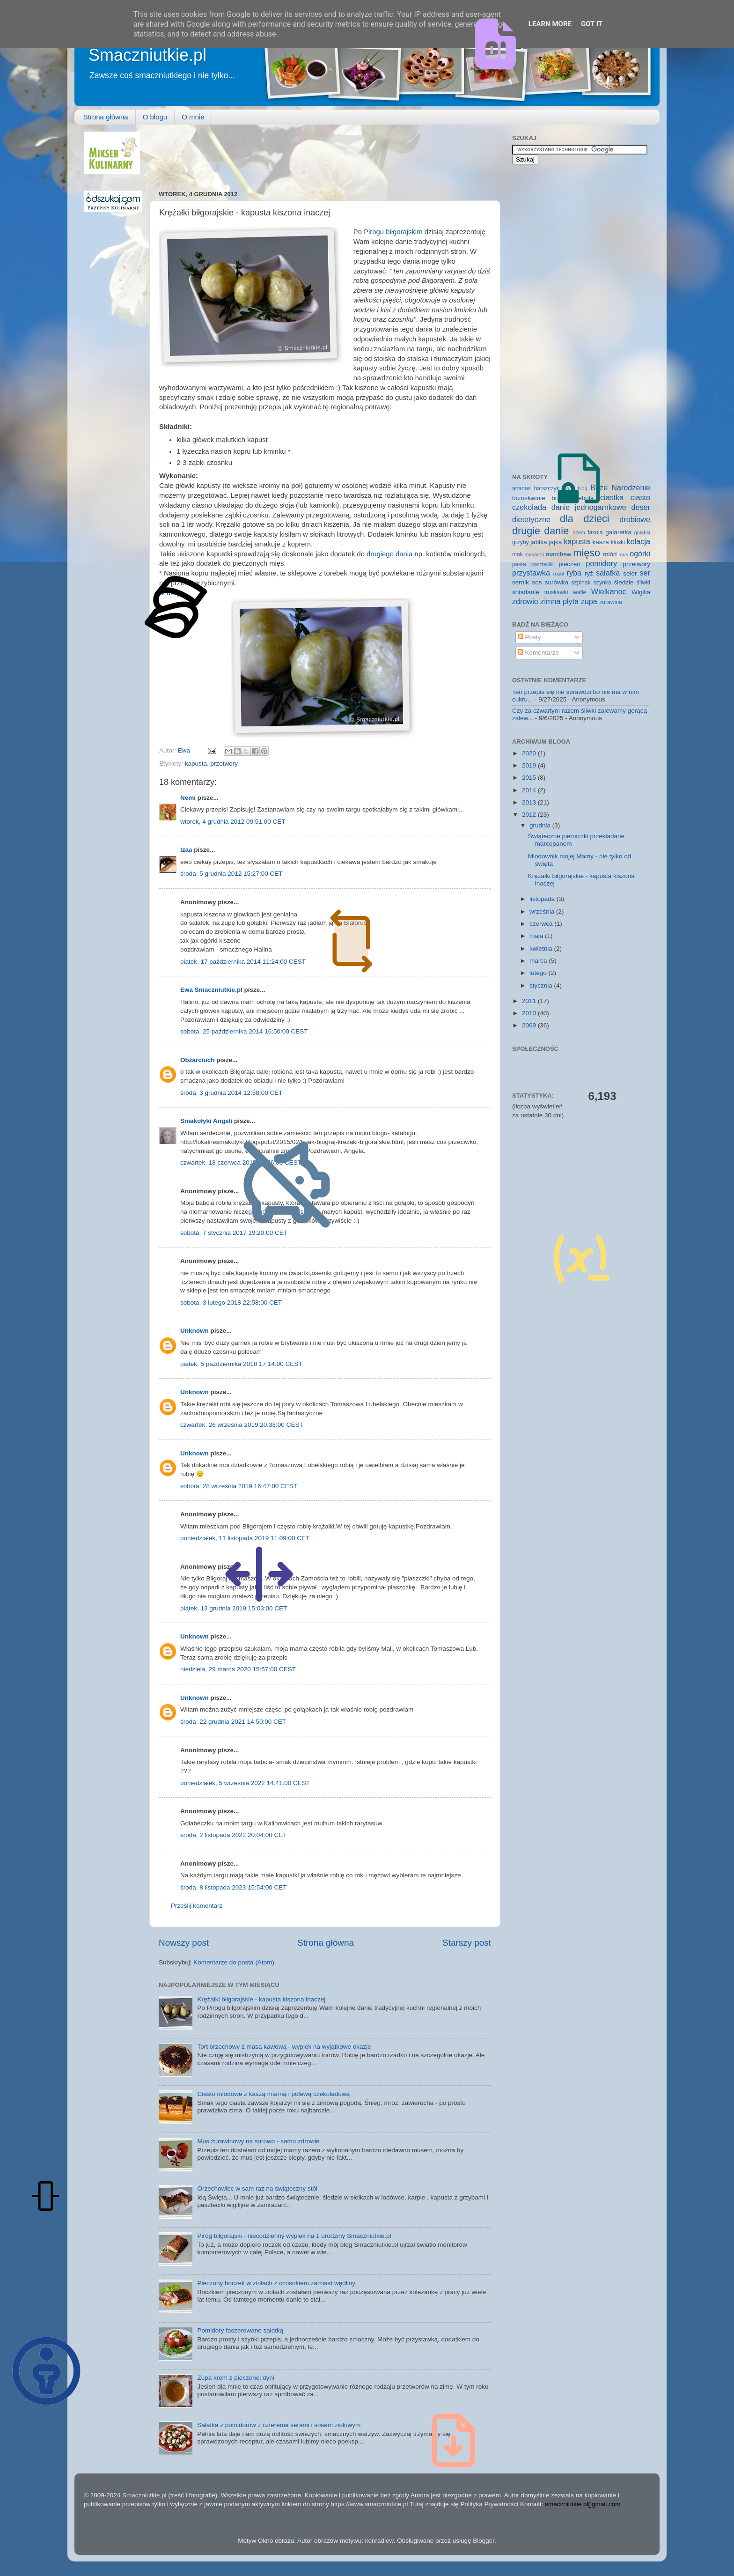  What do you see at coordinates (45, 2196) in the screenshot?
I see `align object to vertical center` at bounding box center [45, 2196].